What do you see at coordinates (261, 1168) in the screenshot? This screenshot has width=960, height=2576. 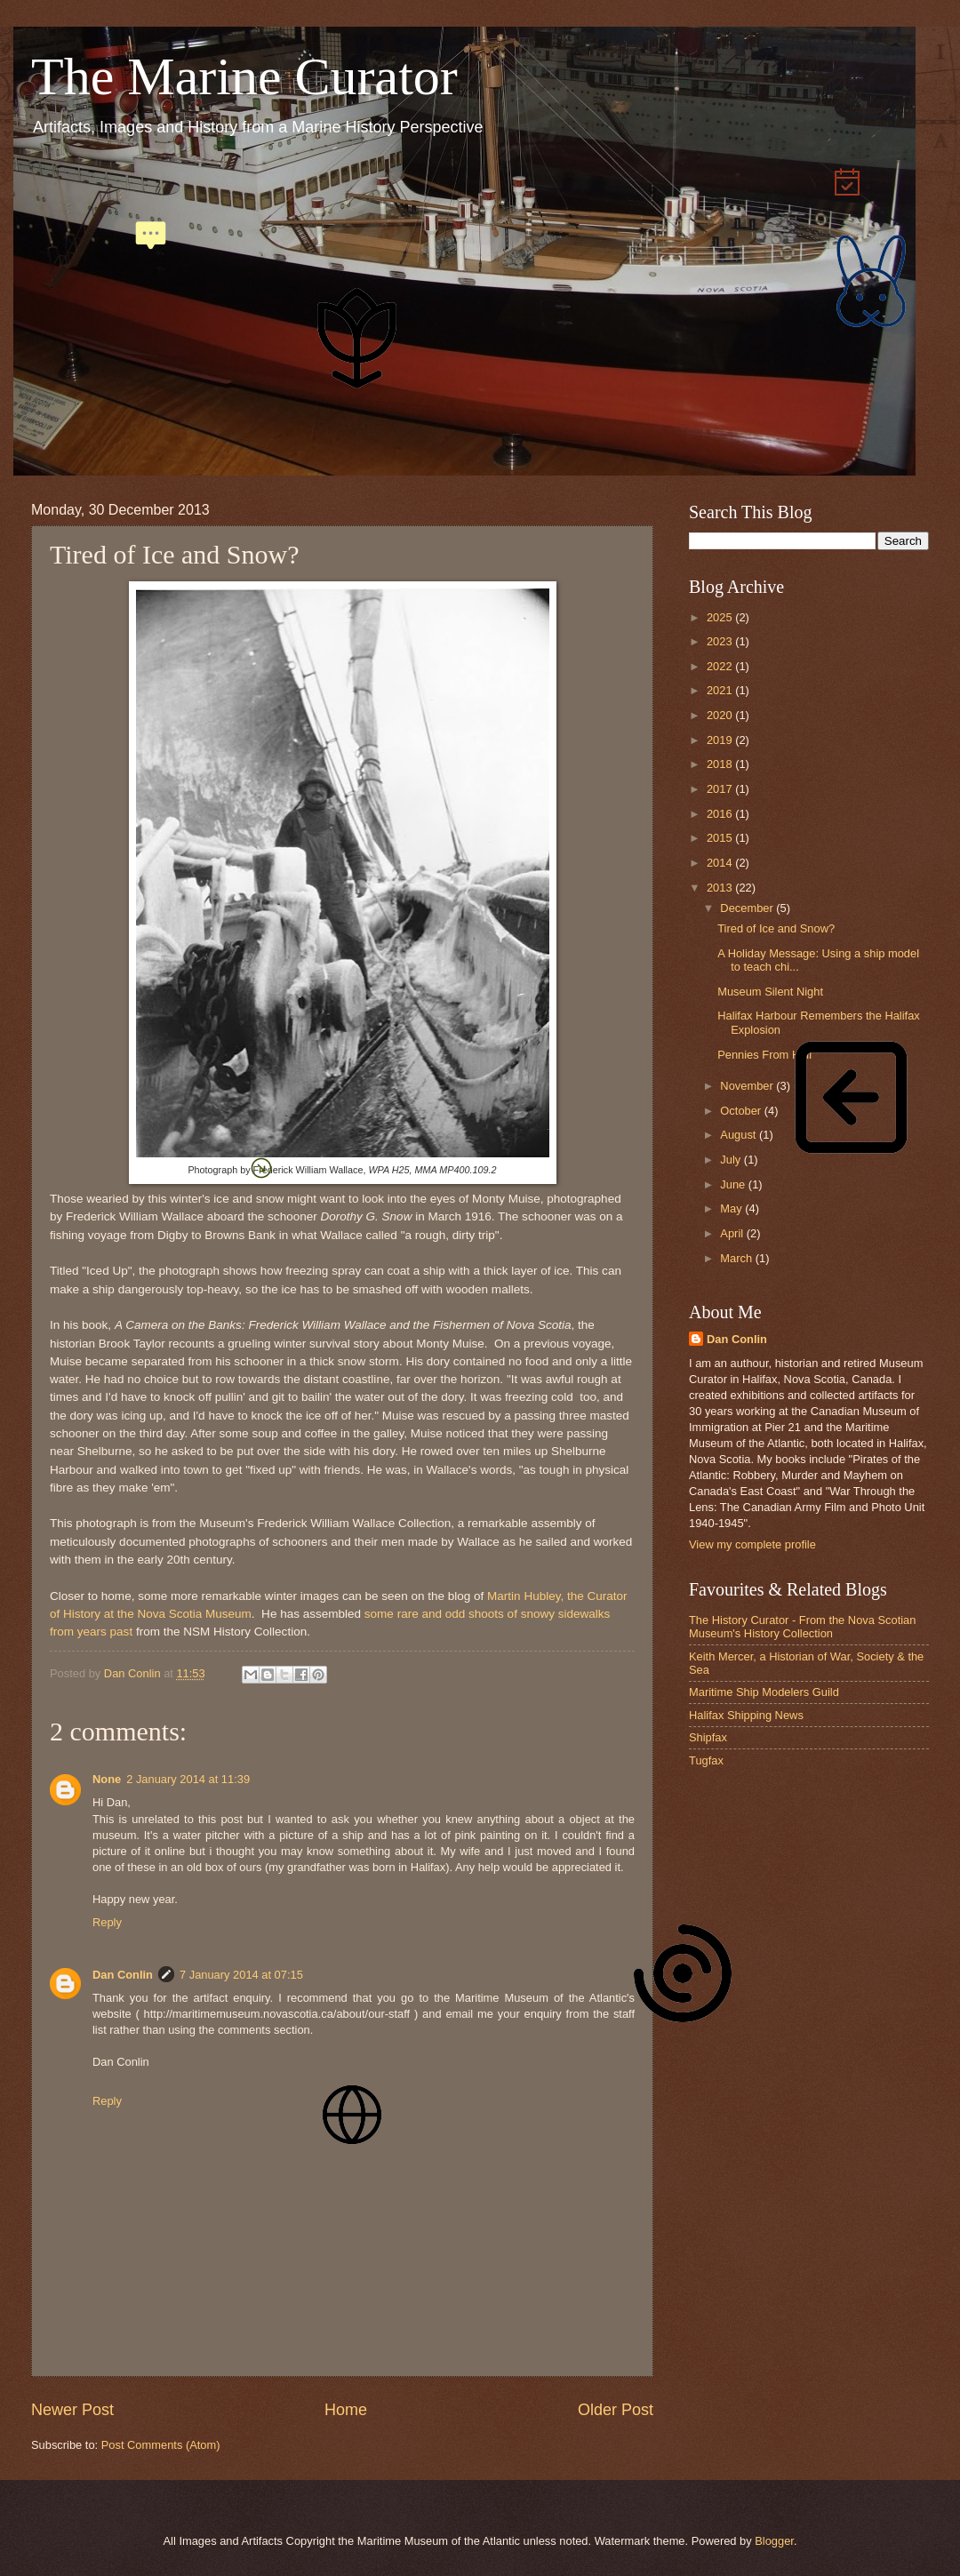 I see `navigate to the next section below` at bounding box center [261, 1168].